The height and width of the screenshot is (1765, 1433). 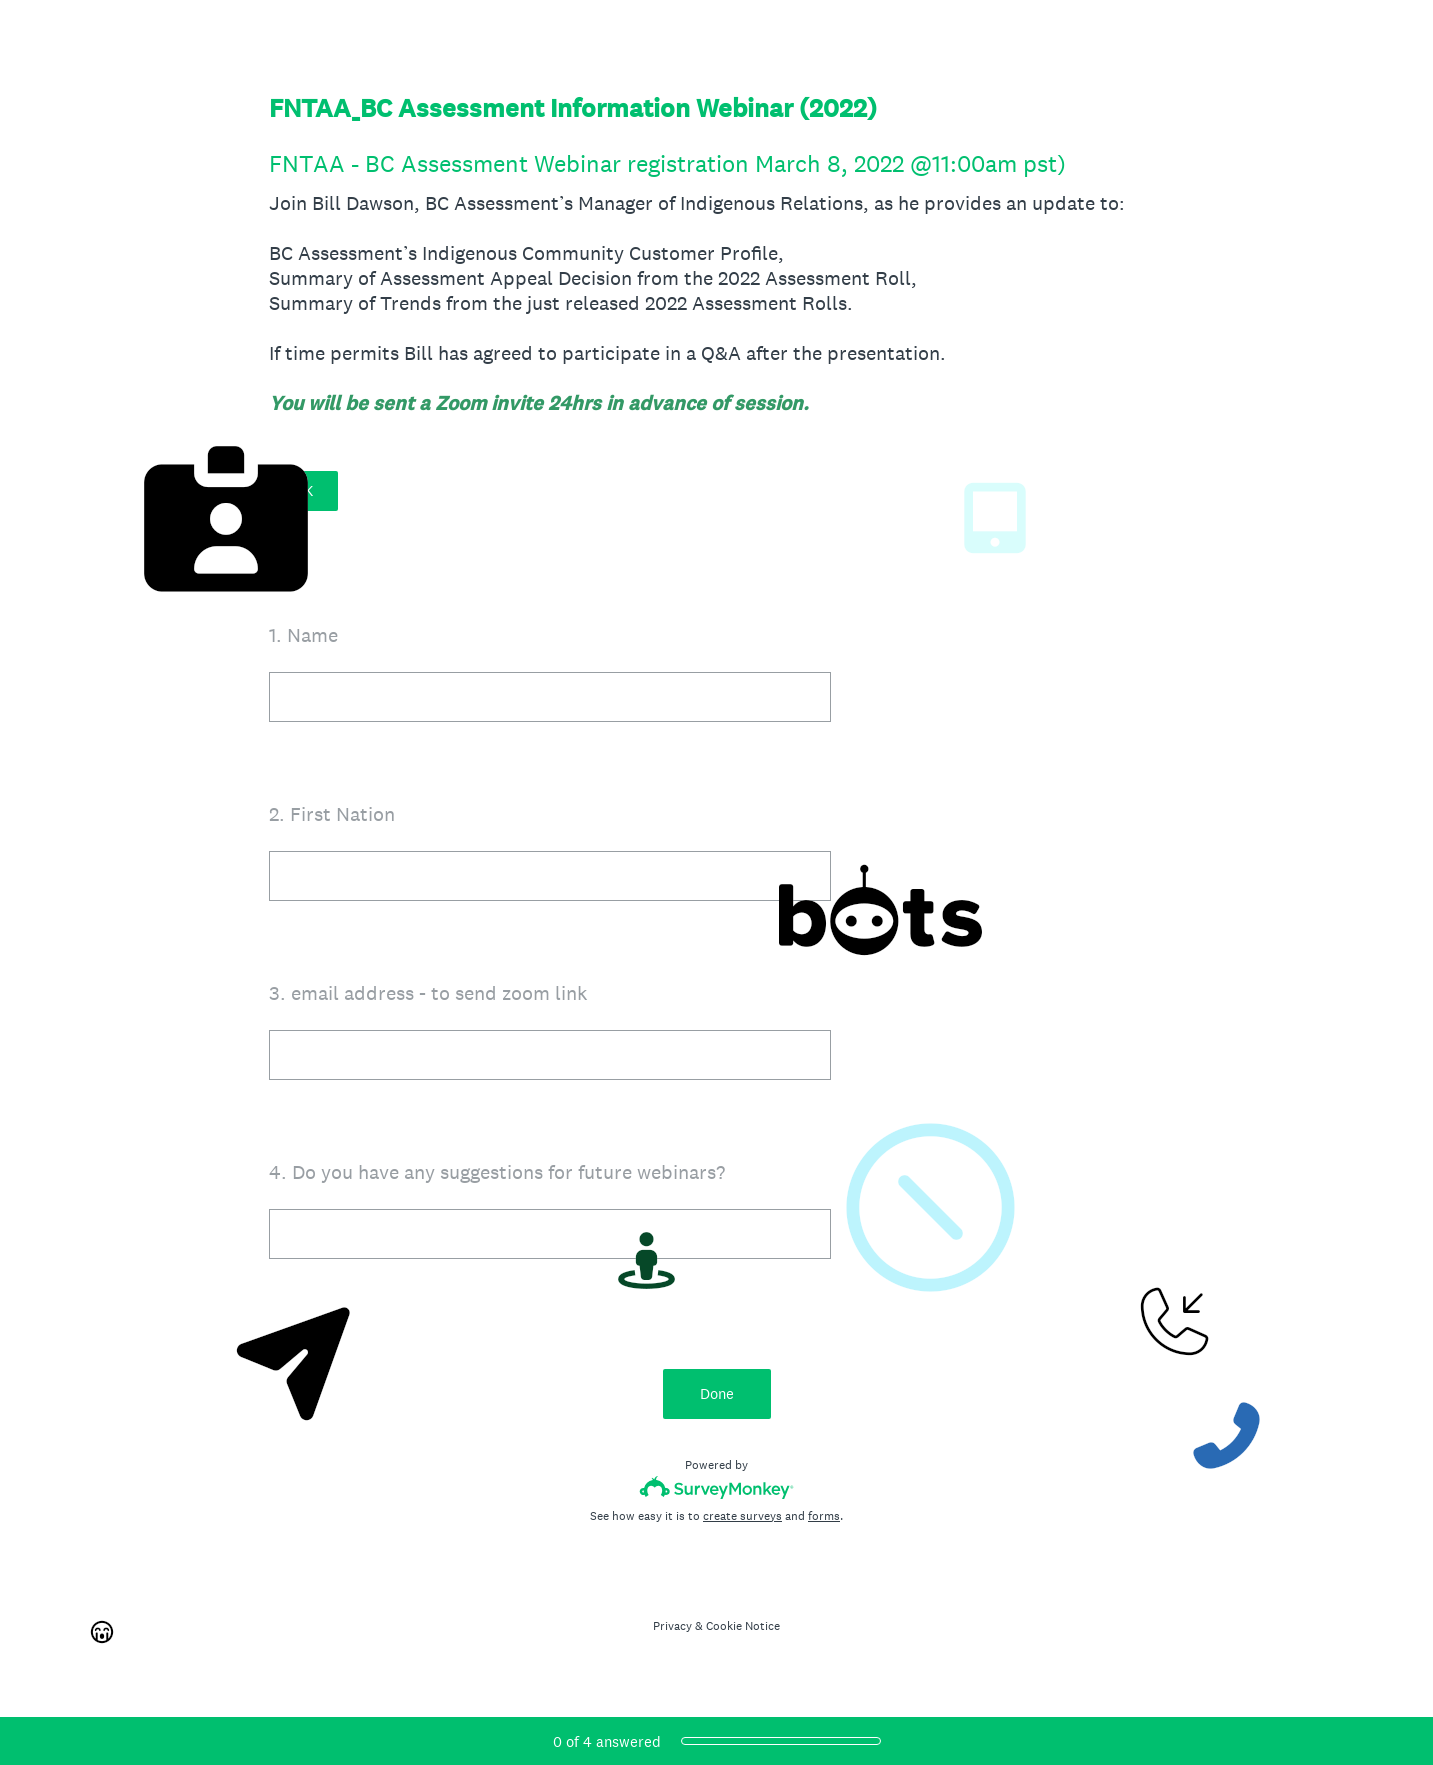 I want to click on incoming call notification, so click(x=1176, y=1320).